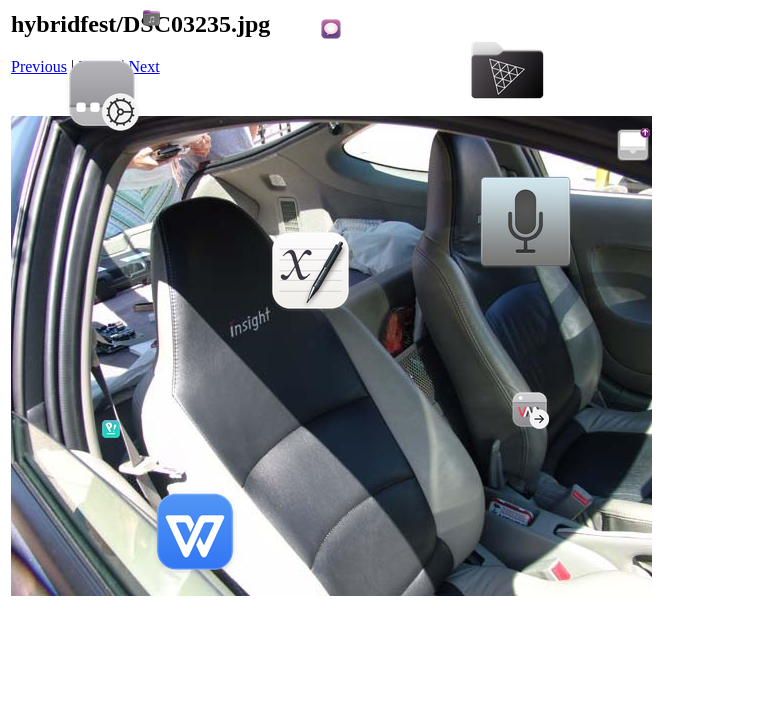 Image resolution: width=768 pixels, height=720 pixels. I want to click on configure virtual machine migration settings, so click(530, 410).